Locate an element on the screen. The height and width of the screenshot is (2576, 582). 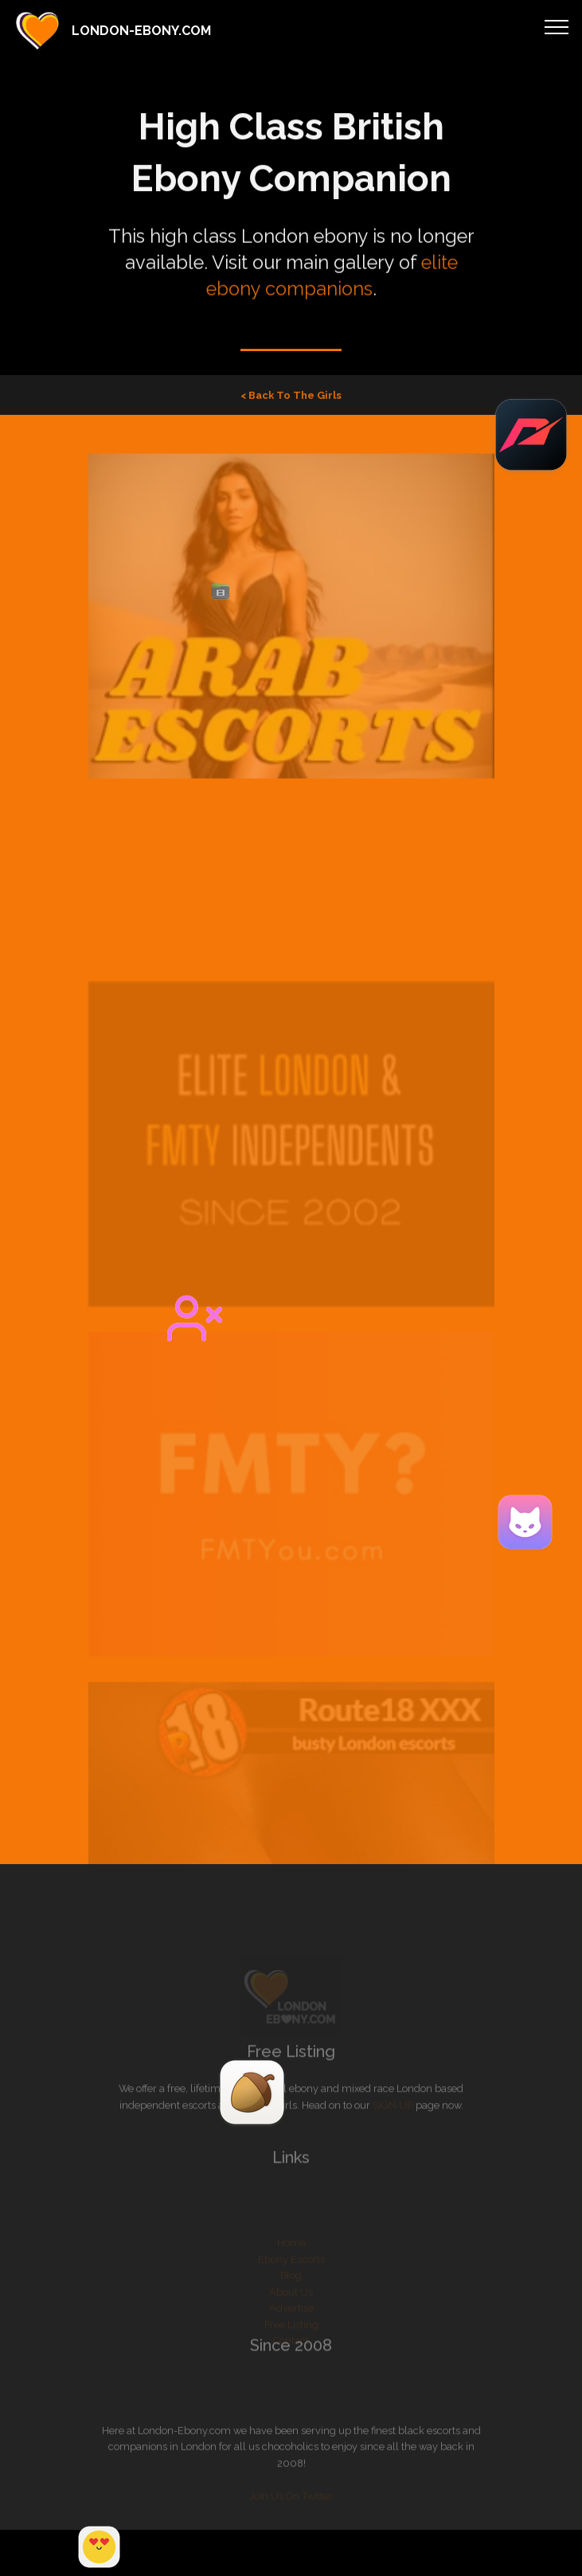
open your videos folder is located at coordinates (221, 591).